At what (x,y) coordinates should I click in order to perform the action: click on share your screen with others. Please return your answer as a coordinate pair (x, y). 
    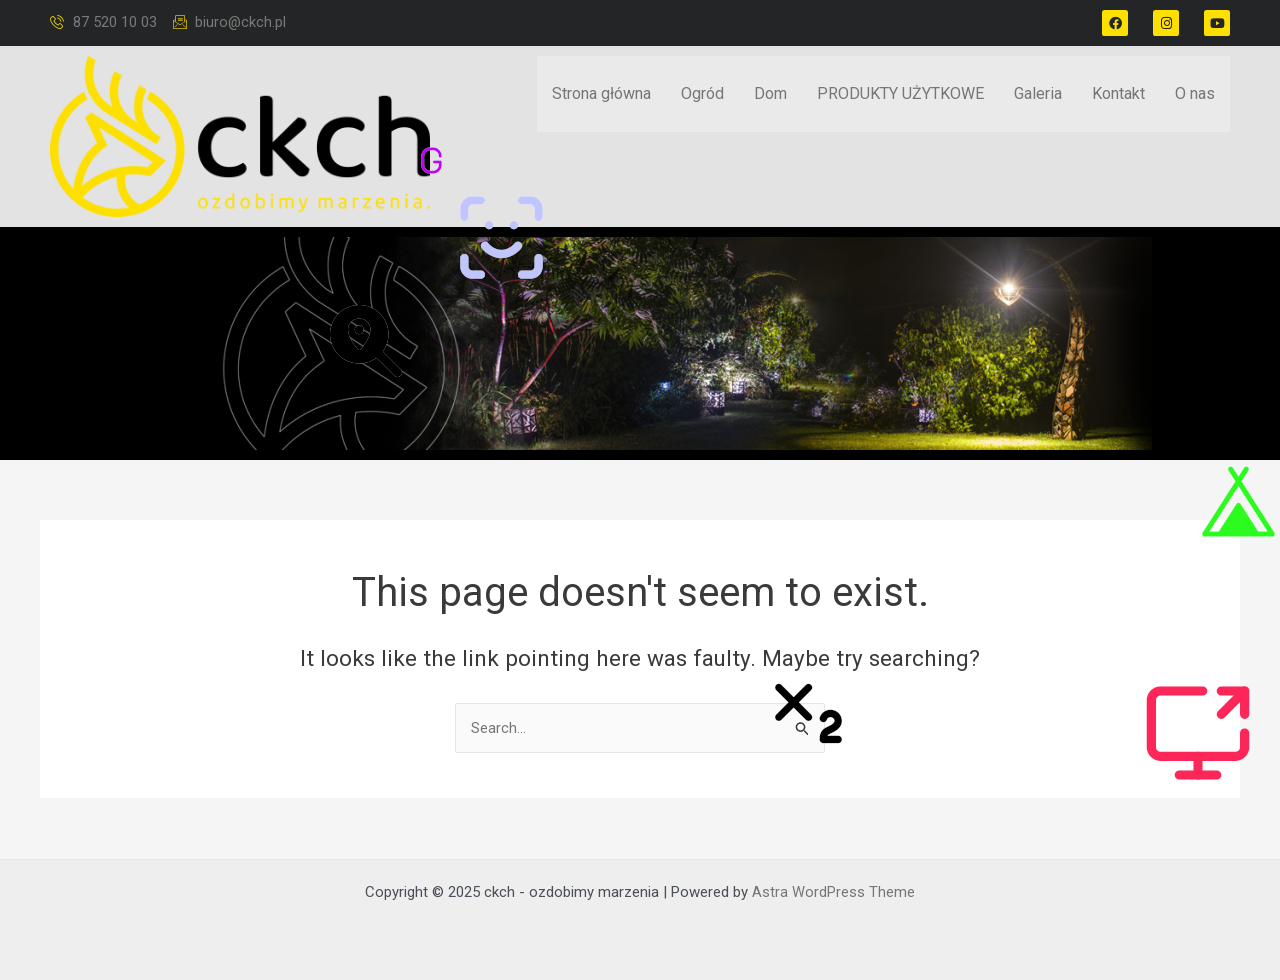
    Looking at the image, I should click on (1198, 733).